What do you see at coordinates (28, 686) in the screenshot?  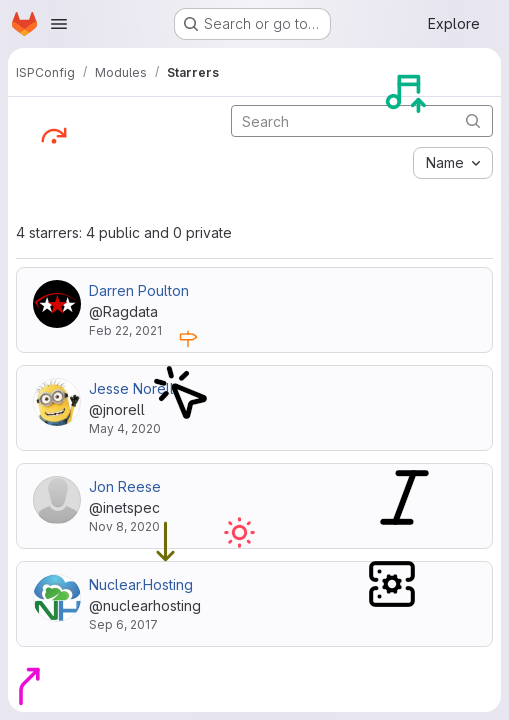 I see `bear right at the next turn` at bounding box center [28, 686].